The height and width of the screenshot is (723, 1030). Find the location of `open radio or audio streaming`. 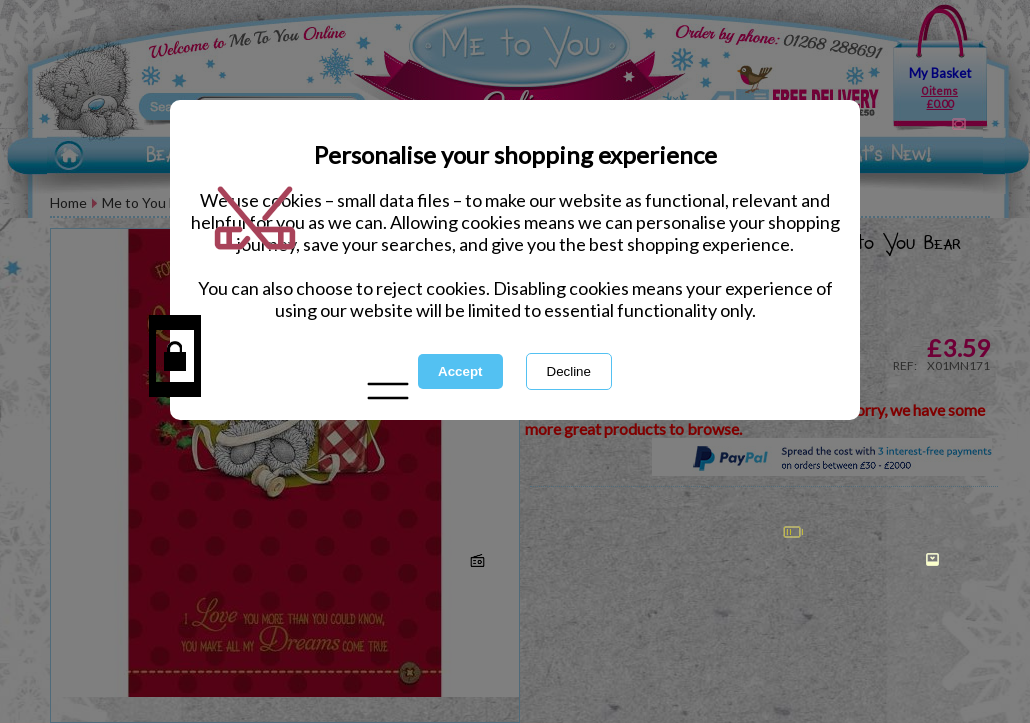

open radio or audio streaming is located at coordinates (477, 561).